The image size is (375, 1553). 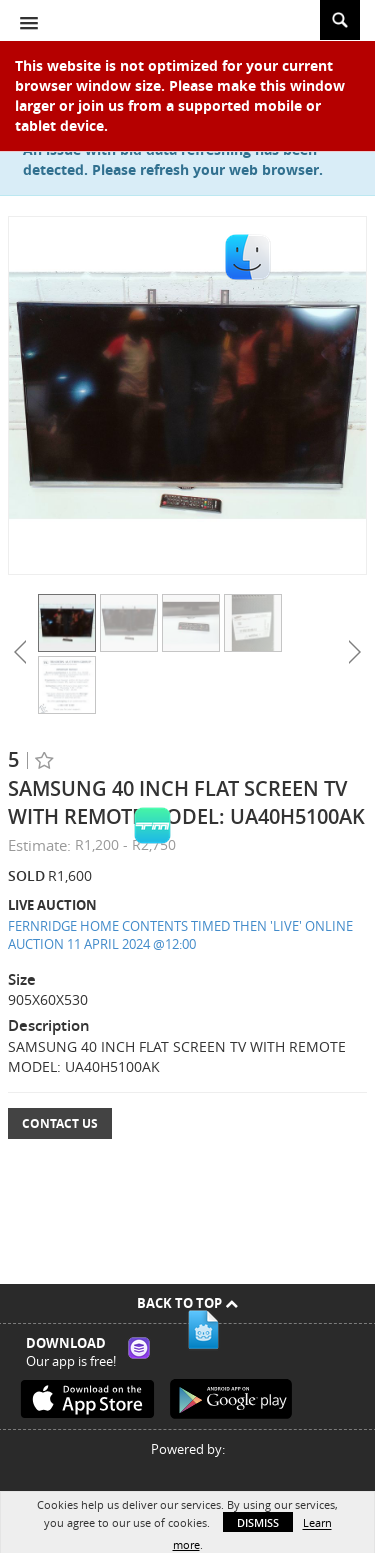 I want to click on open stack app for organizing files or content, so click(x=139, y=1348).